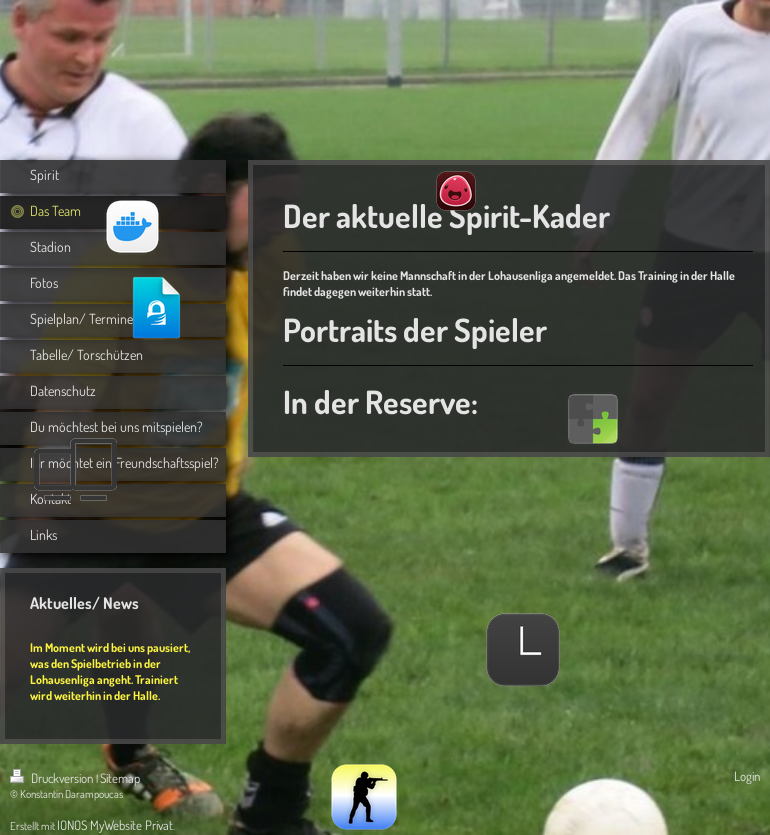 Image resolution: width=770 pixels, height=835 pixels. What do you see at coordinates (364, 797) in the screenshot?
I see `launch counter-strike` at bounding box center [364, 797].